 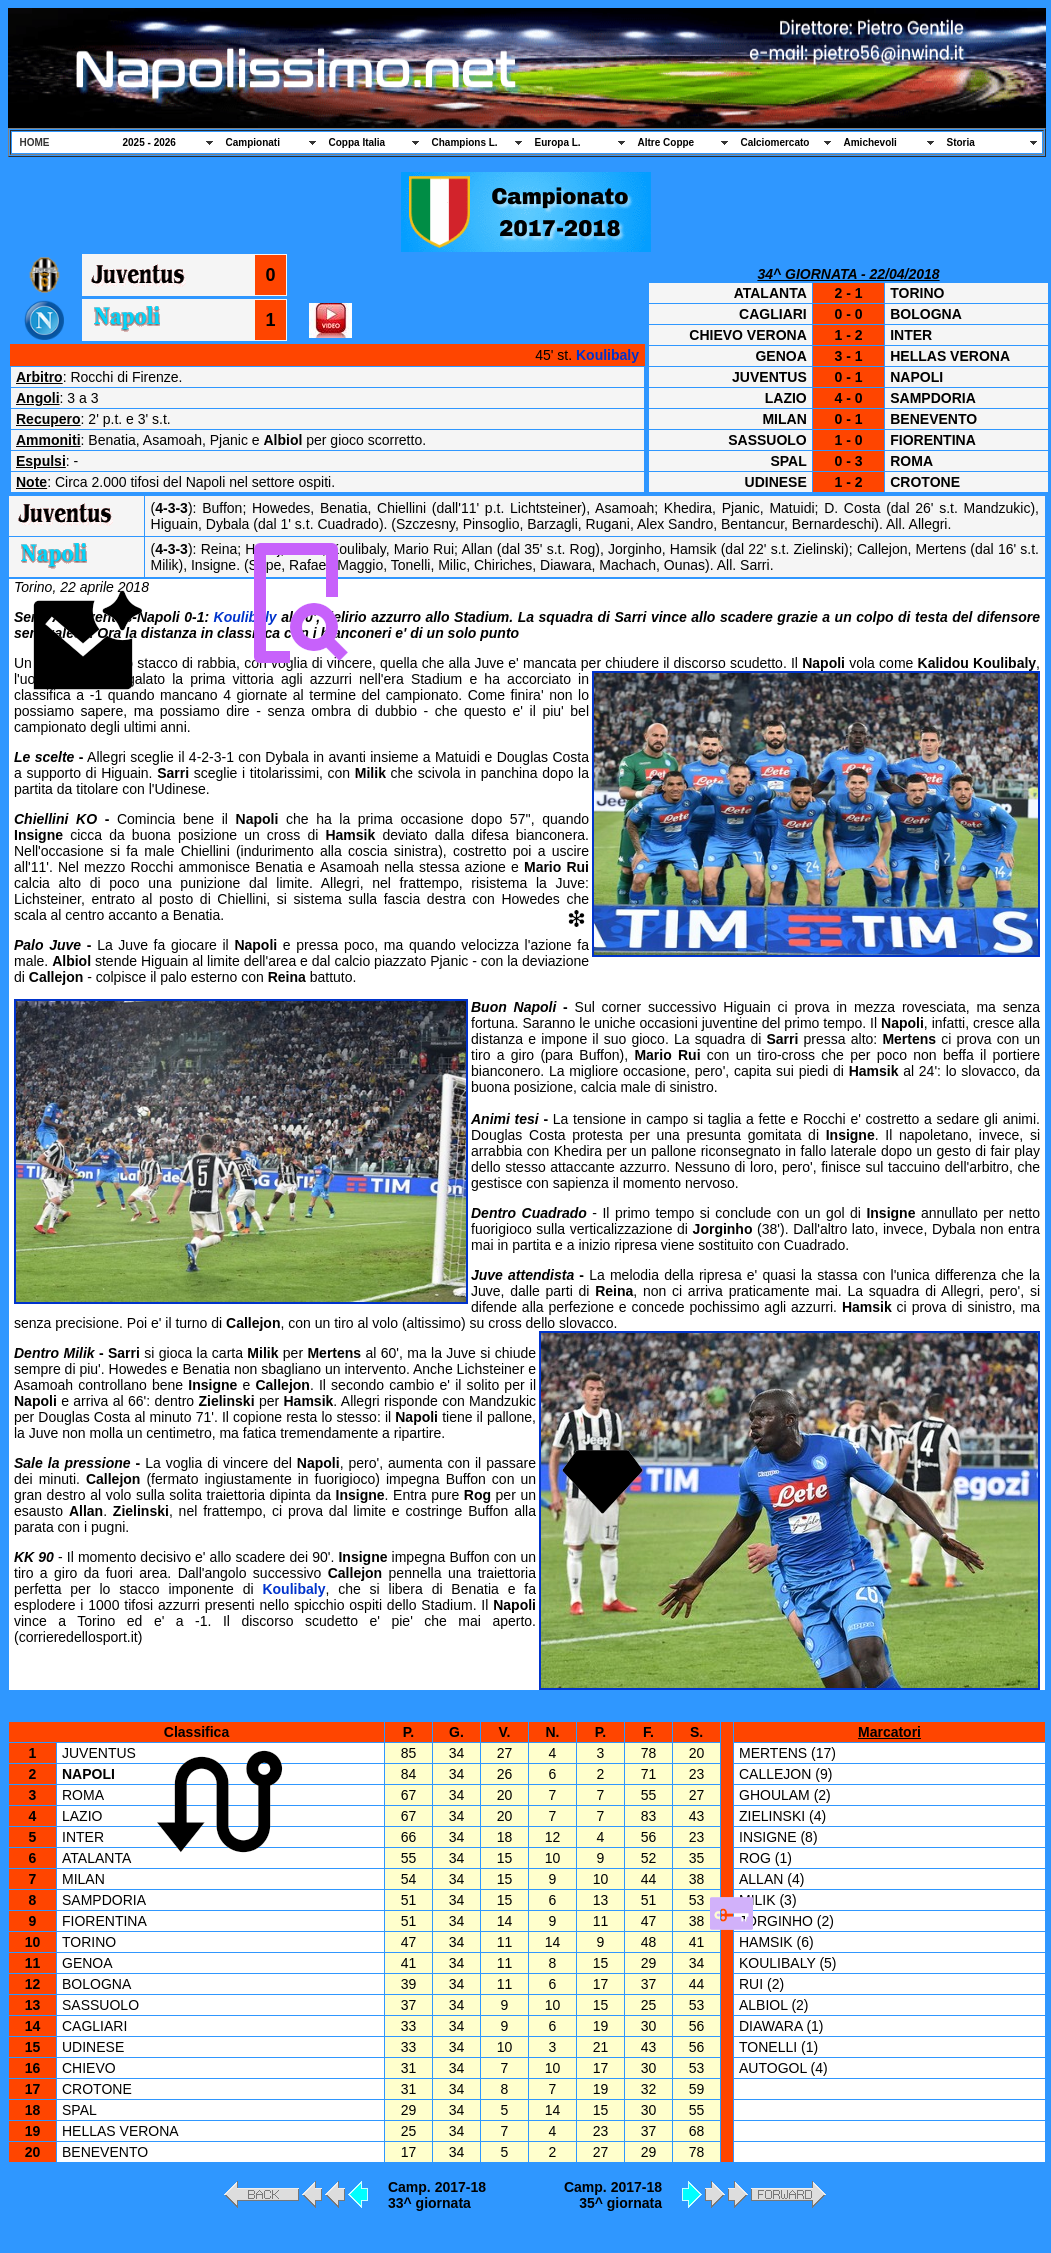 What do you see at coordinates (576, 918) in the screenshot?
I see `launch GoToMeeting app` at bounding box center [576, 918].